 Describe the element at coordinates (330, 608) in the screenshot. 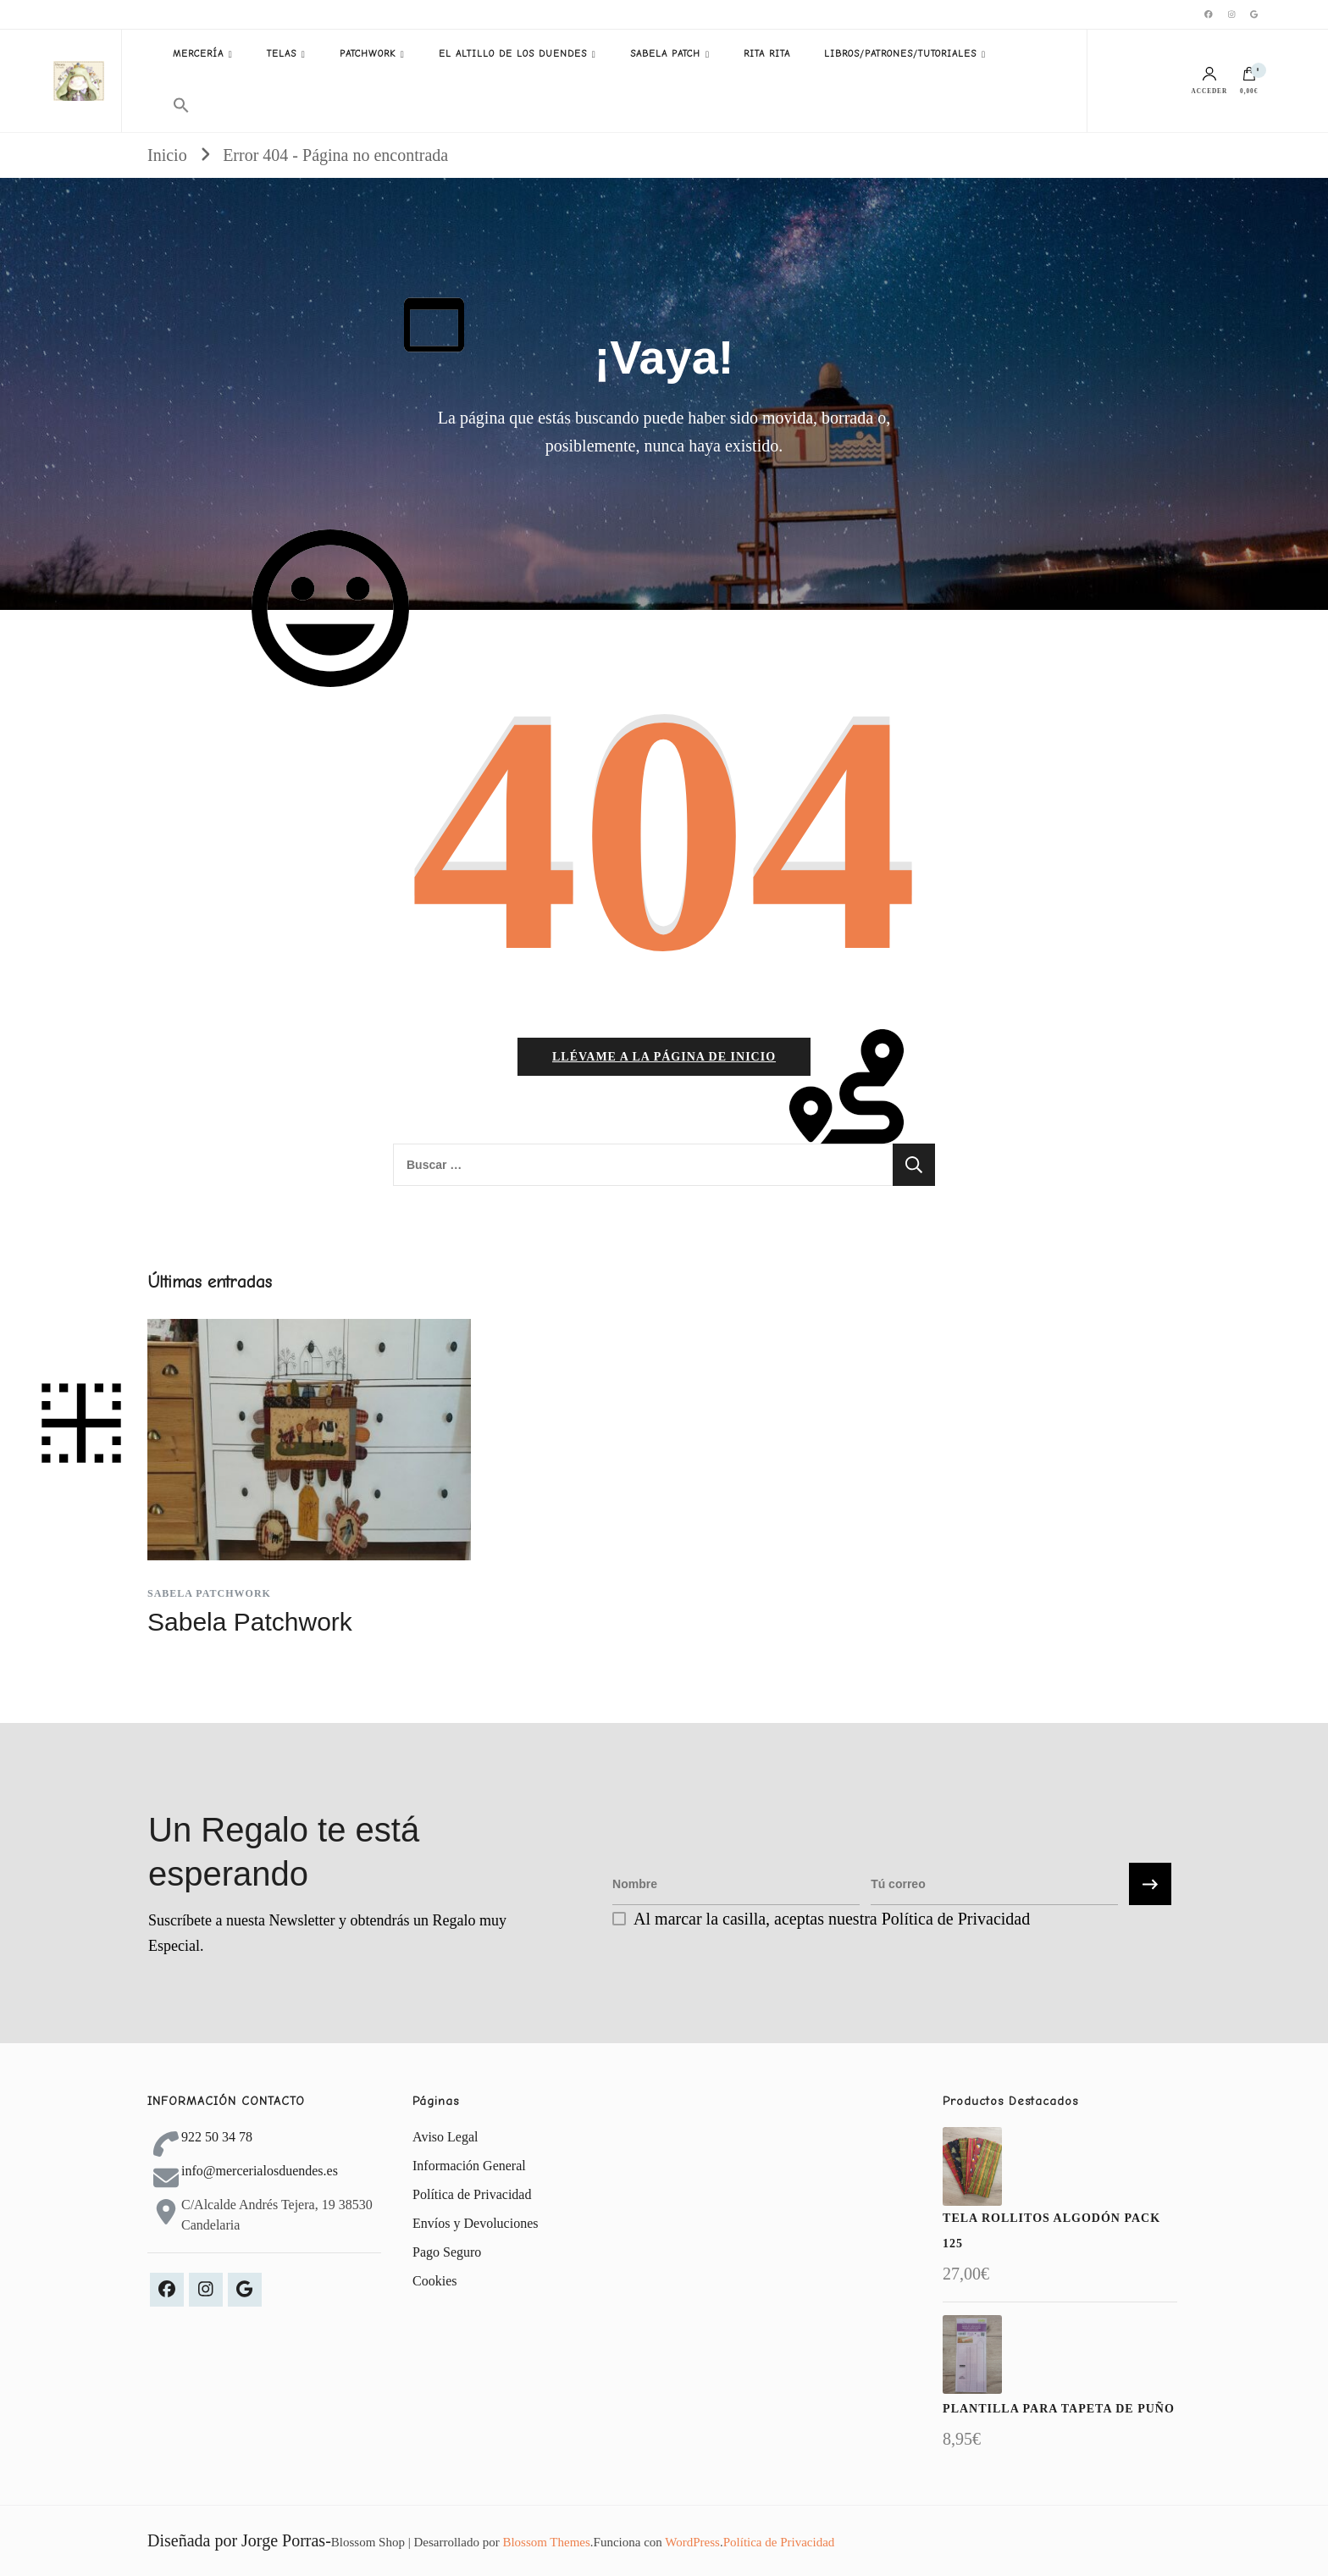

I see `rate your experience as positive` at that location.